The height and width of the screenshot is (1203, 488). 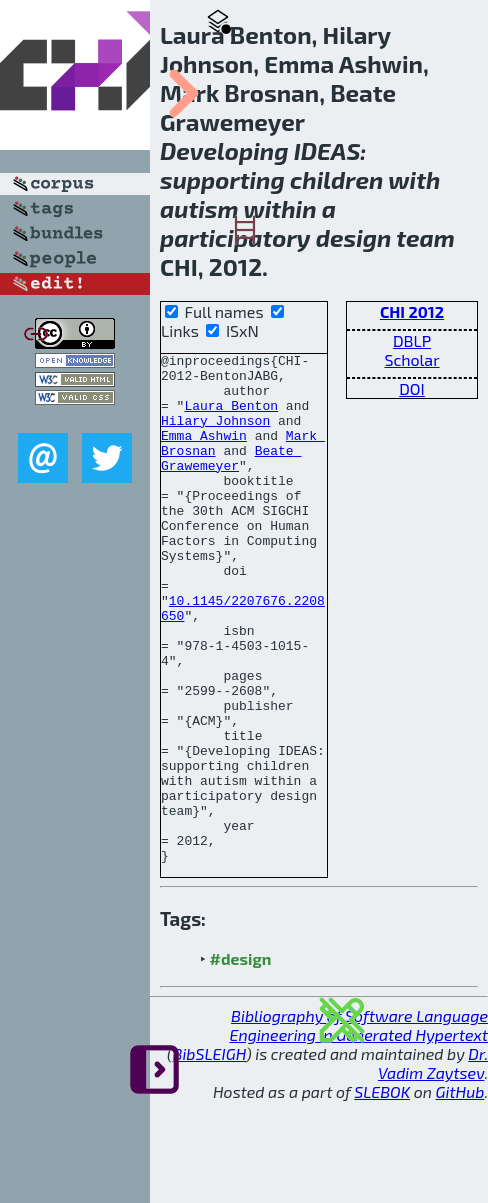 What do you see at coordinates (181, 93) in the screenshot?
I see `navigate to the next item or page` at bounding box center [181, 93].